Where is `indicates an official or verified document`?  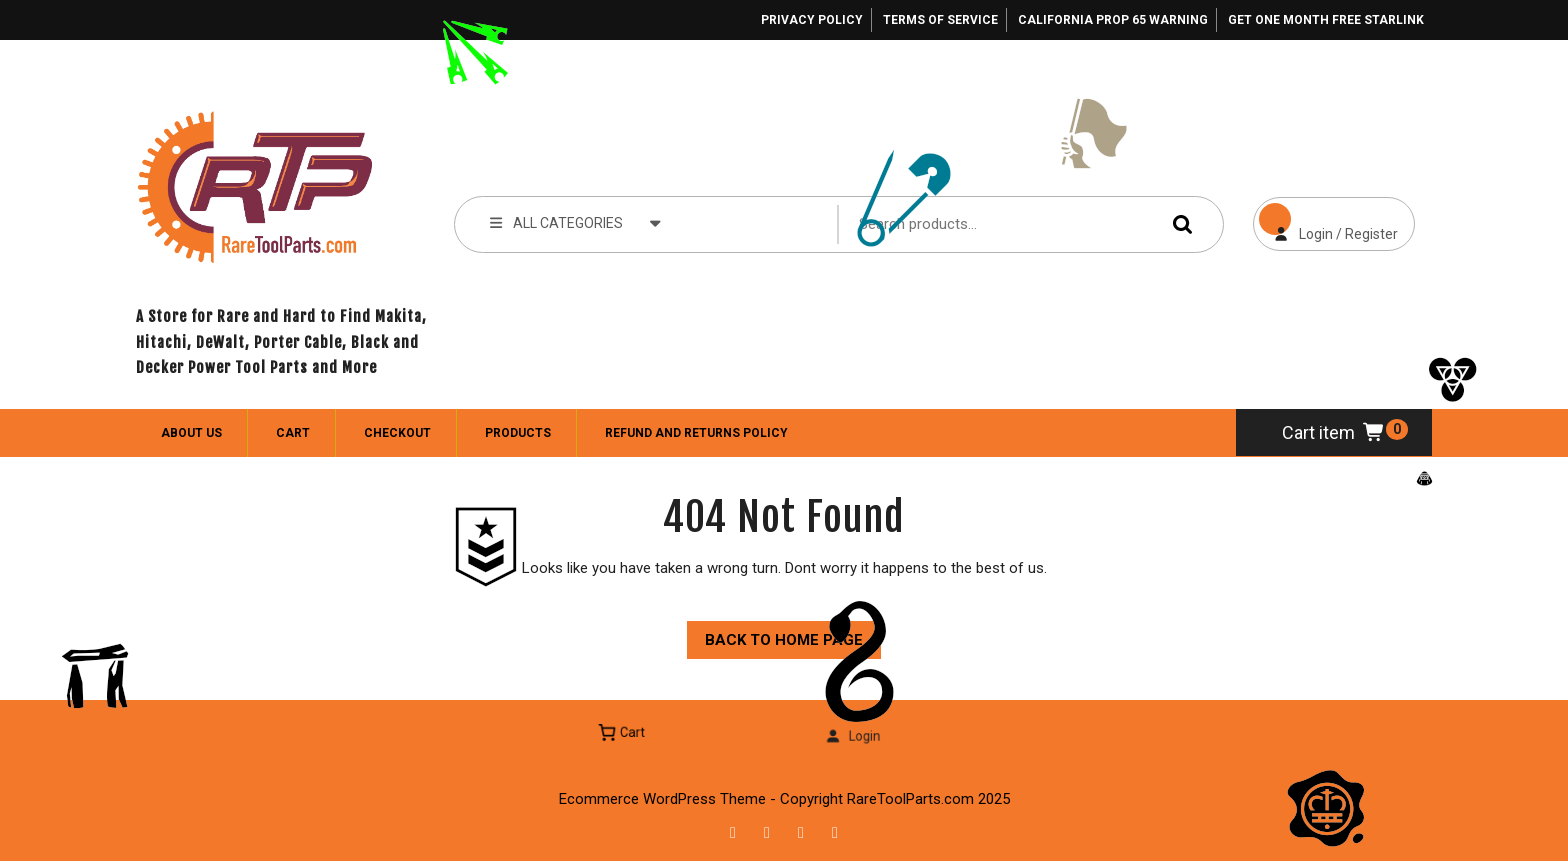 indicates an official or verified document is located at coordinates (1326, 808).